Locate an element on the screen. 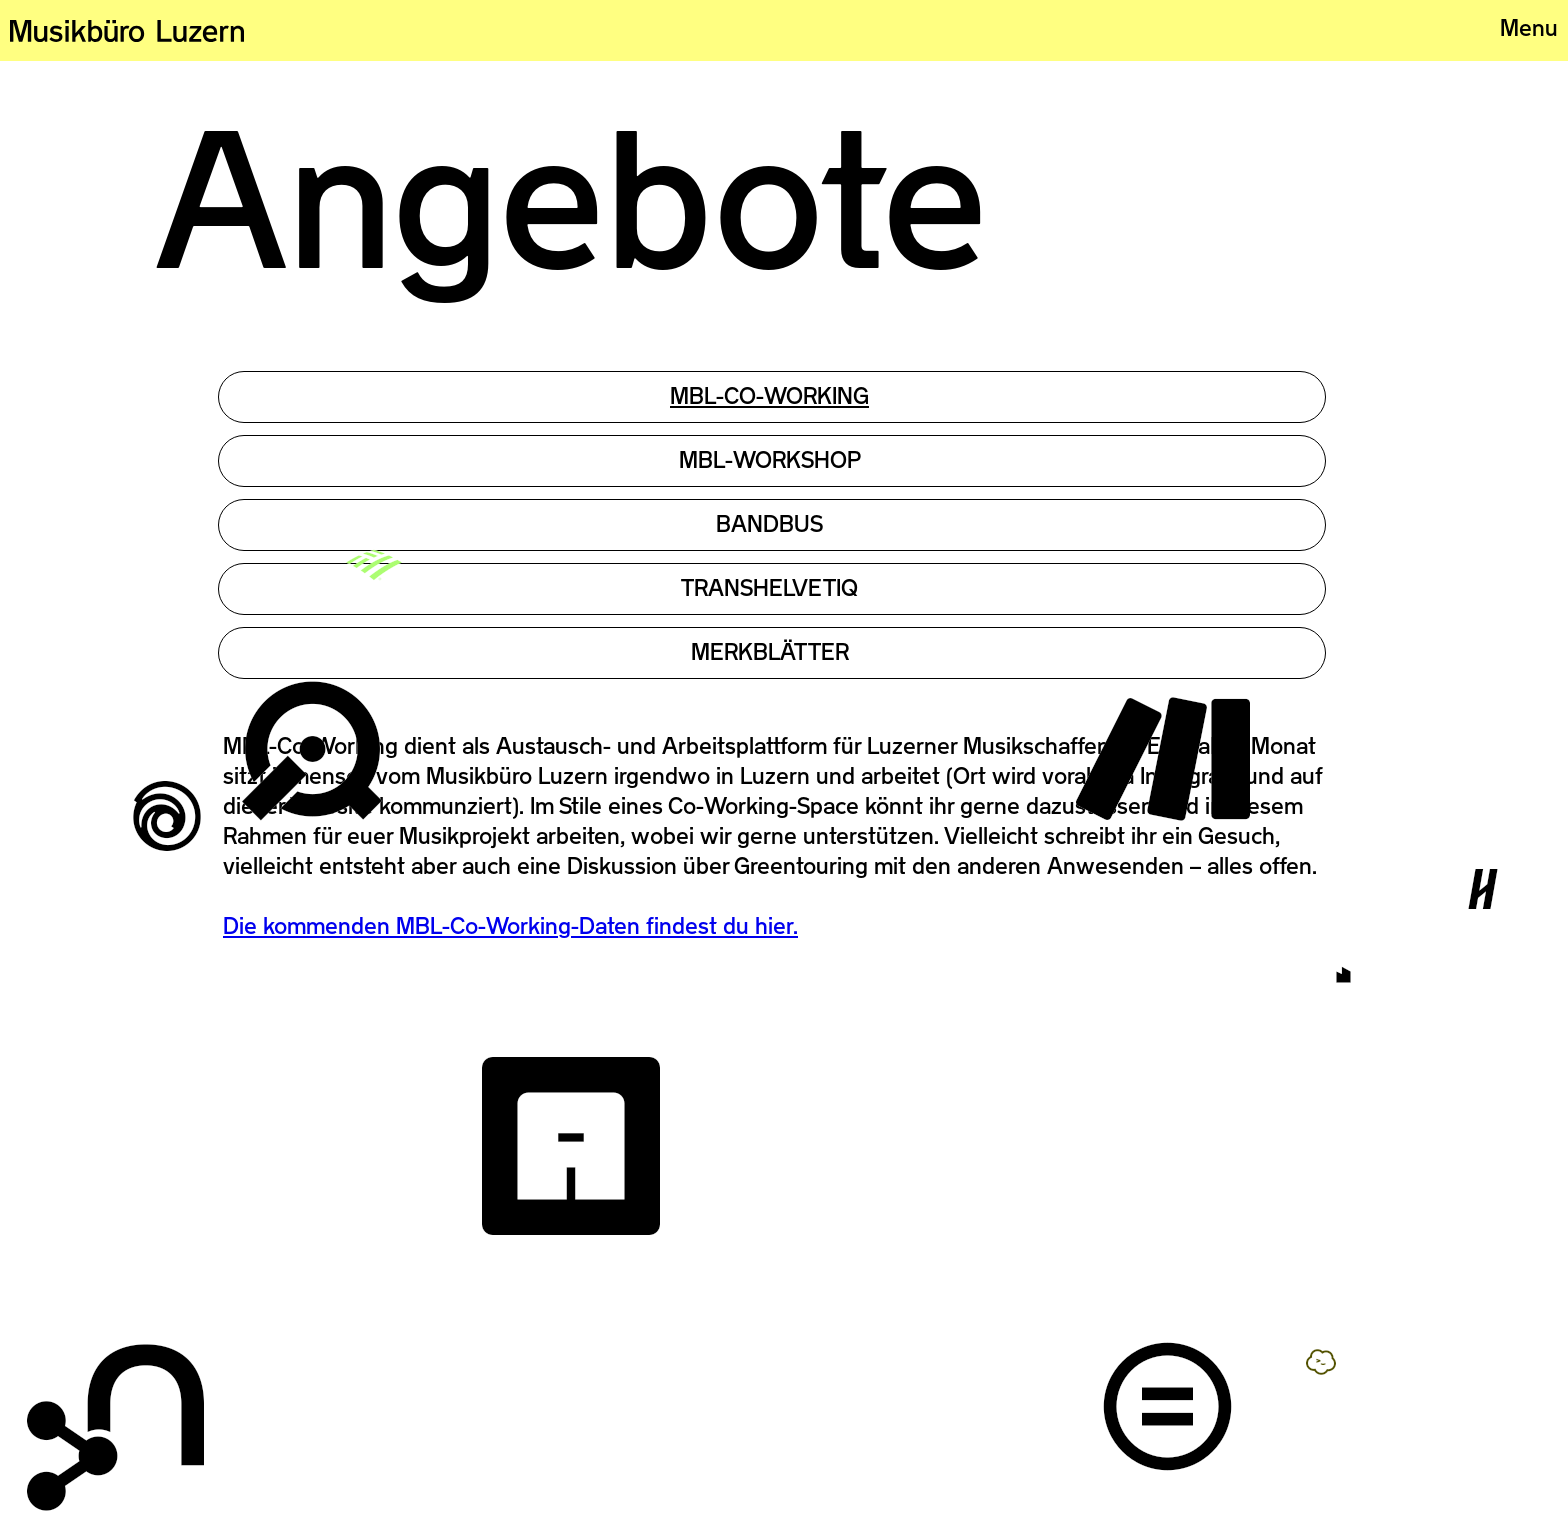  astral brand logo is located at coordinates (571, 1146).